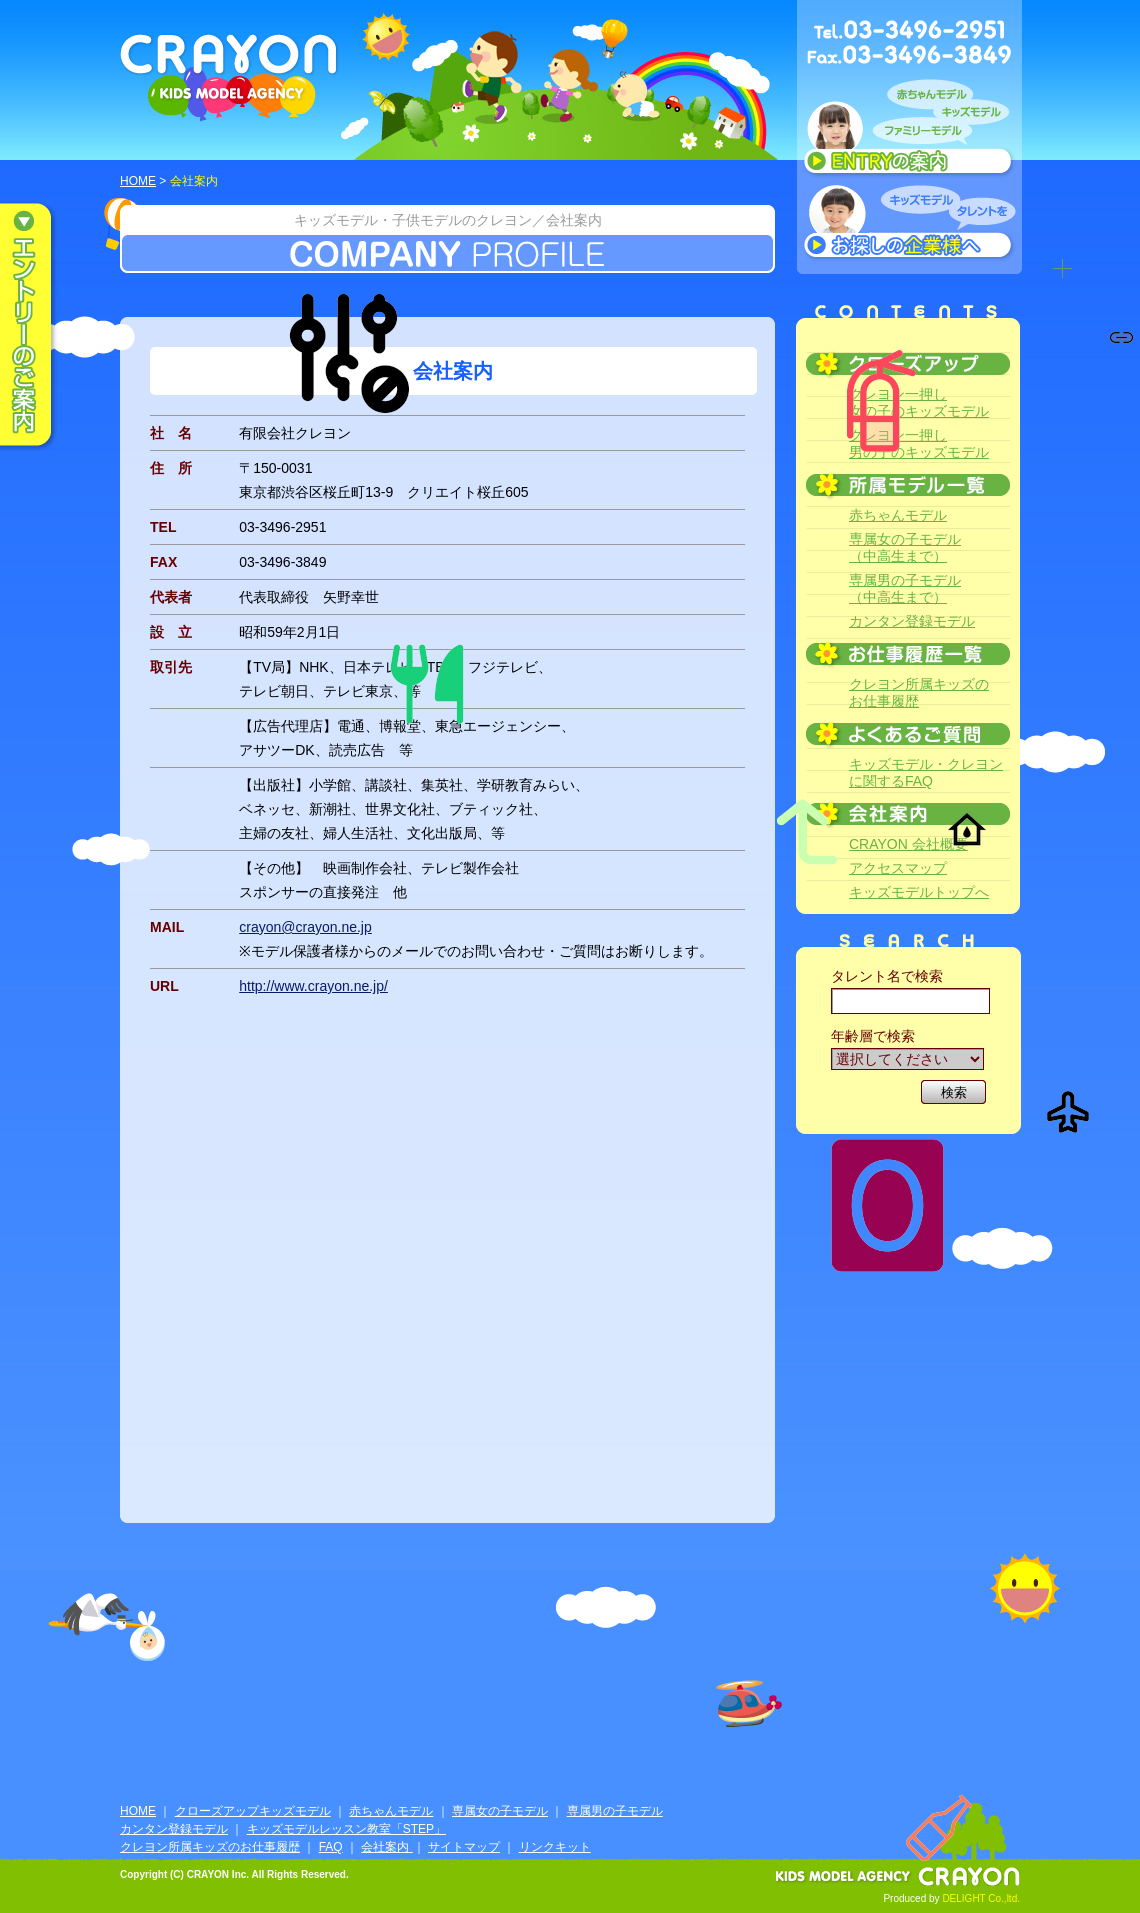 Image resolution: width=1140 pixels, height=1913 pixels. Describe the element at coordinates (887, 1205) in the screenshot. I see `indicates zero or no items` at that location.